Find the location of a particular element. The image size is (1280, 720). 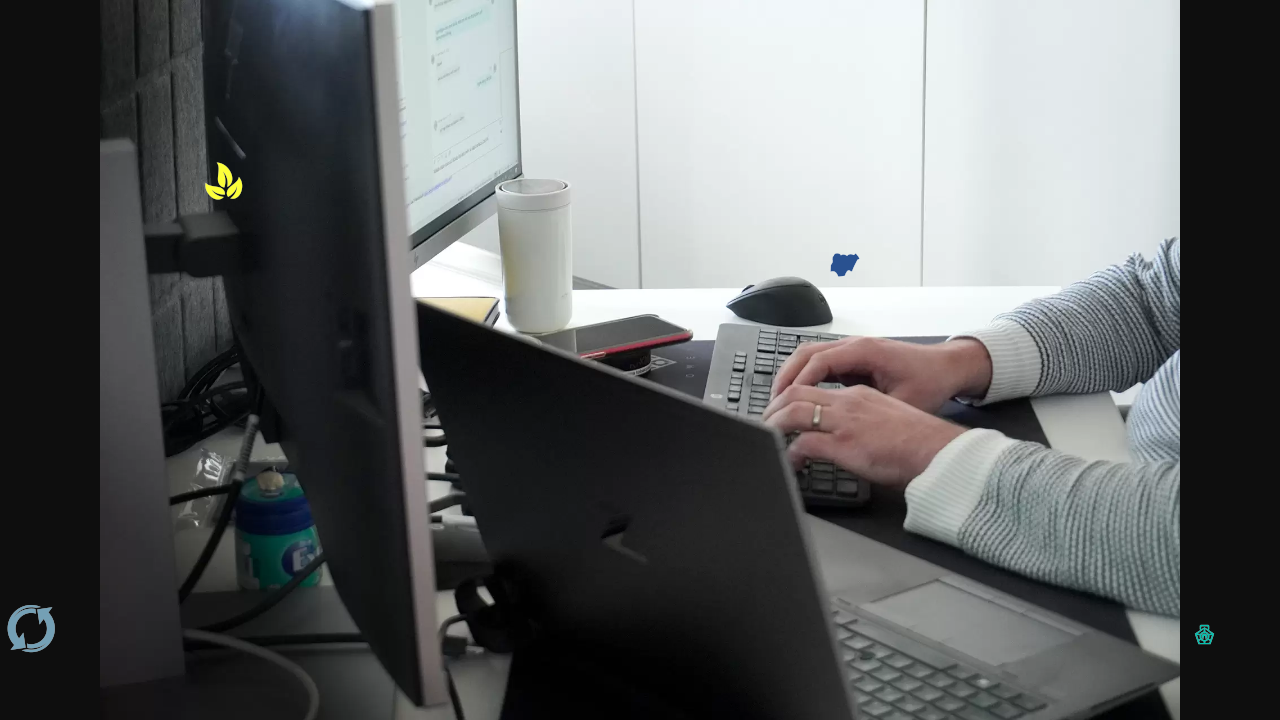

refresh or reload content is located at coordinates (31, 628).